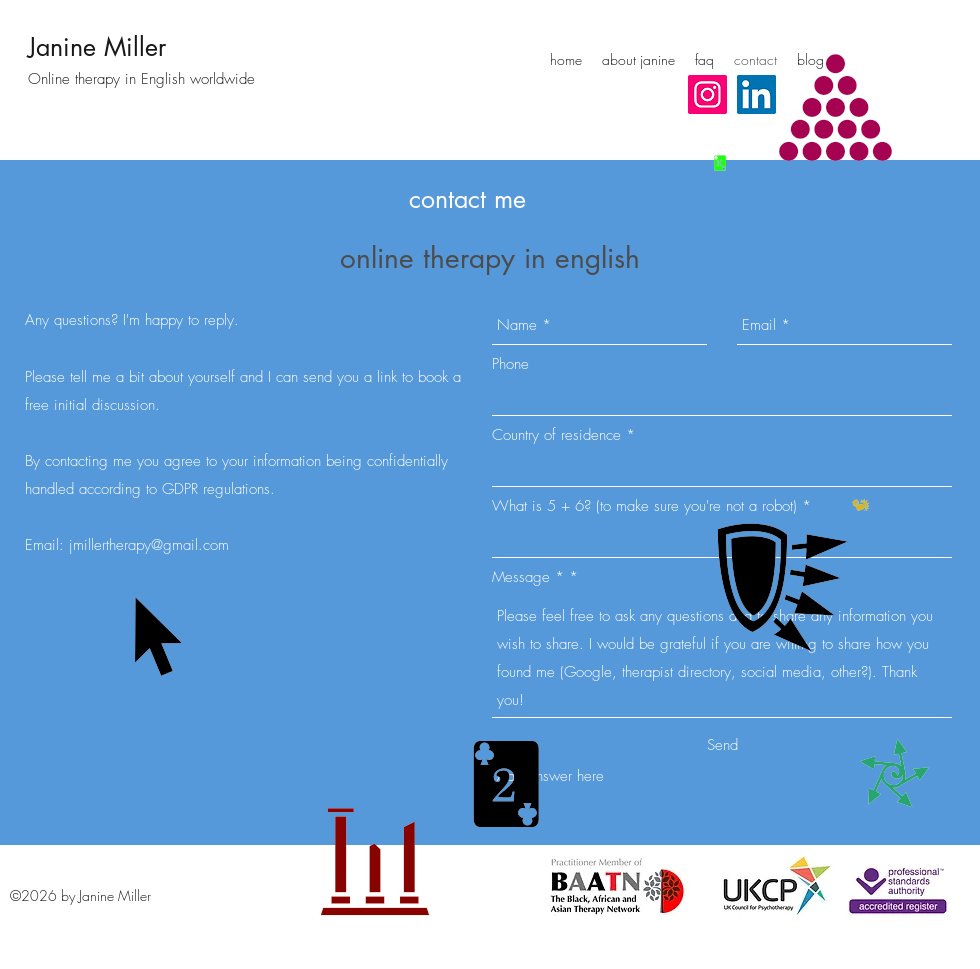  Describe the element at coordinates (158, 636) in the screenshot. I see `standard mouse cursor or pointer indicator` at that location.